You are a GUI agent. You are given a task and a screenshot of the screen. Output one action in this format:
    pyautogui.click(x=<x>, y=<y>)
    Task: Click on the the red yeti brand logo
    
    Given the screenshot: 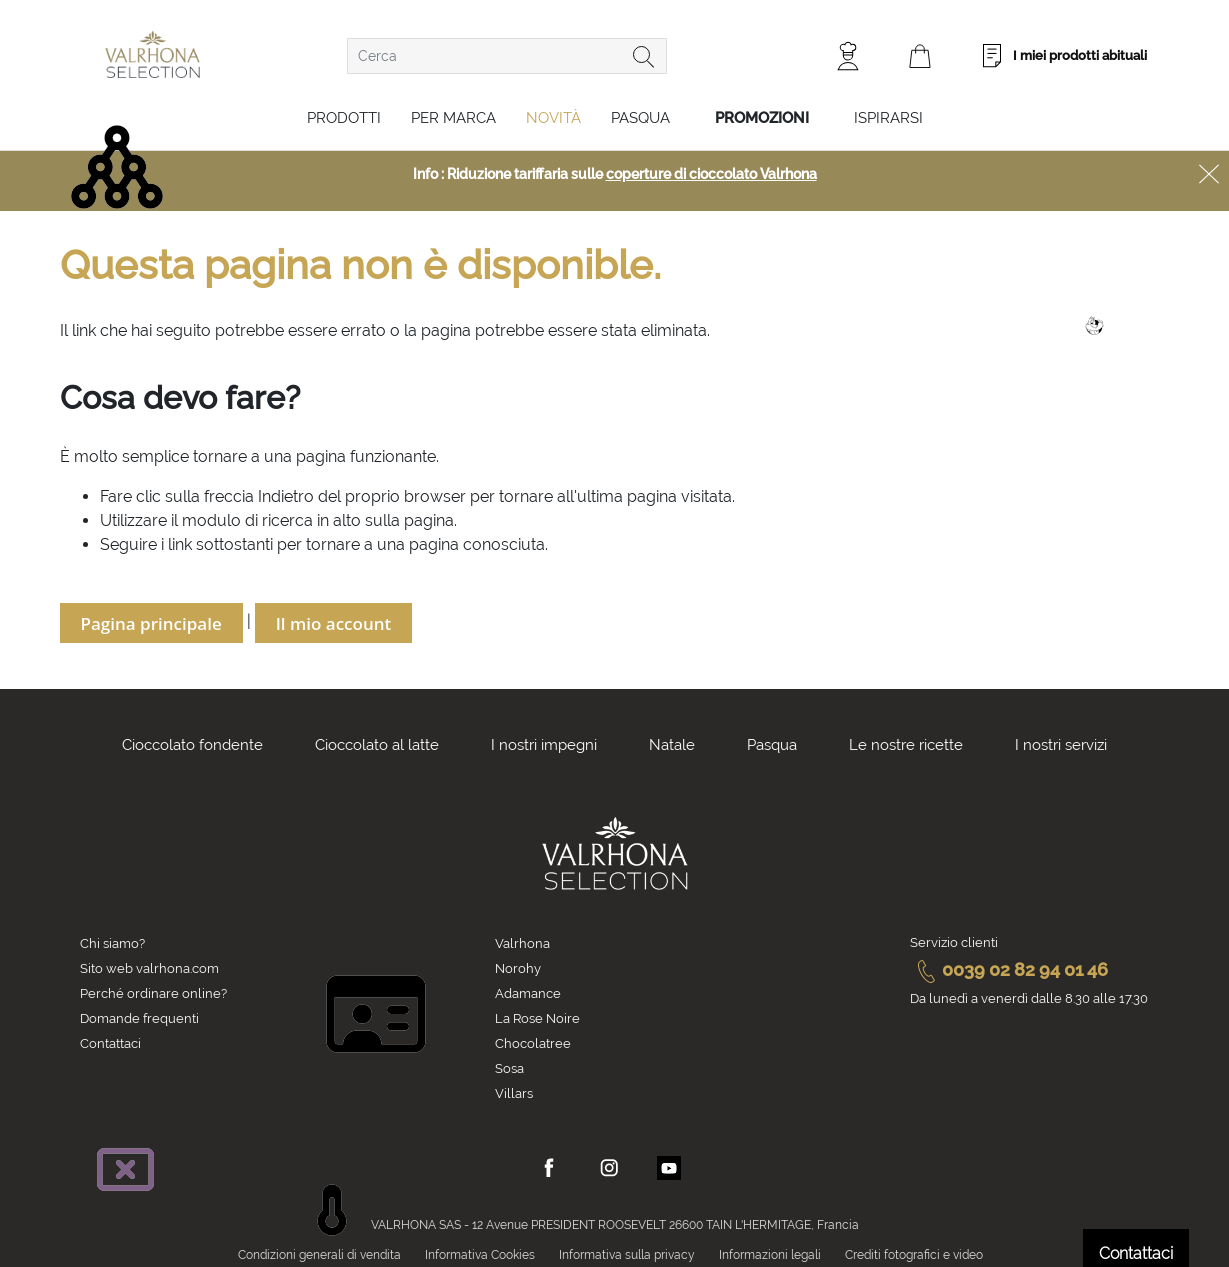 What is the action you would take?
    pyautogui.click(x=1094, y=325)
    